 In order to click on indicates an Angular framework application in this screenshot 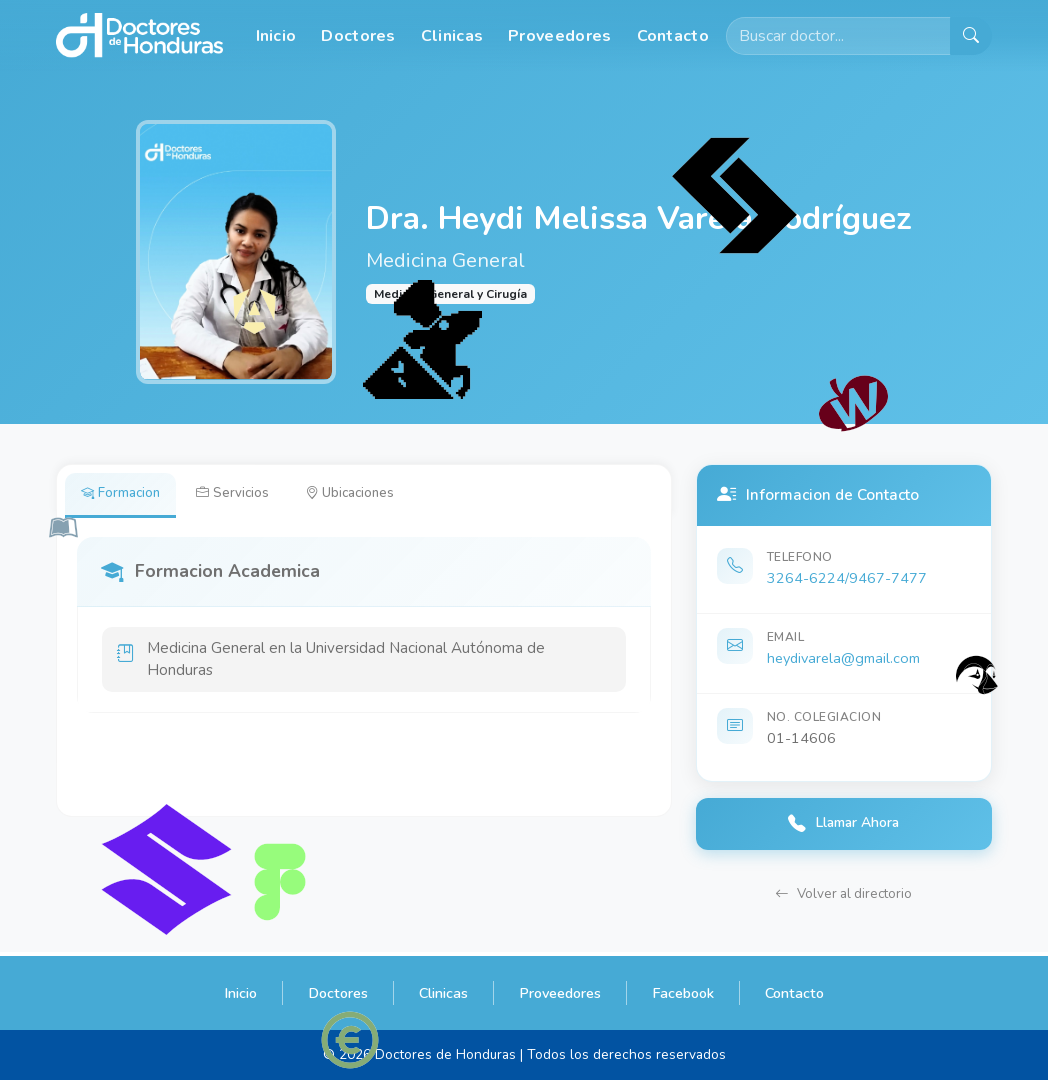, I will do `click(254, 311)`.